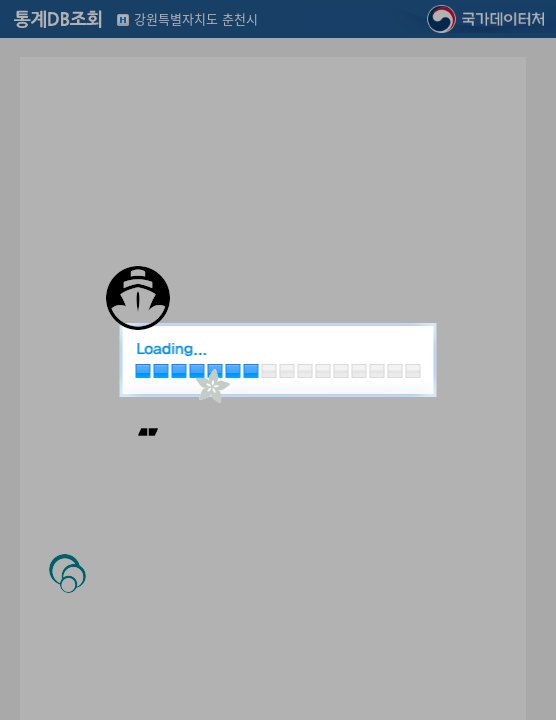 This screenshot has width=556, height=720. What do you see at coordinates (67, 573) in the screenshot?
I see `OCLC company logo` at bounding box center [67, 573].